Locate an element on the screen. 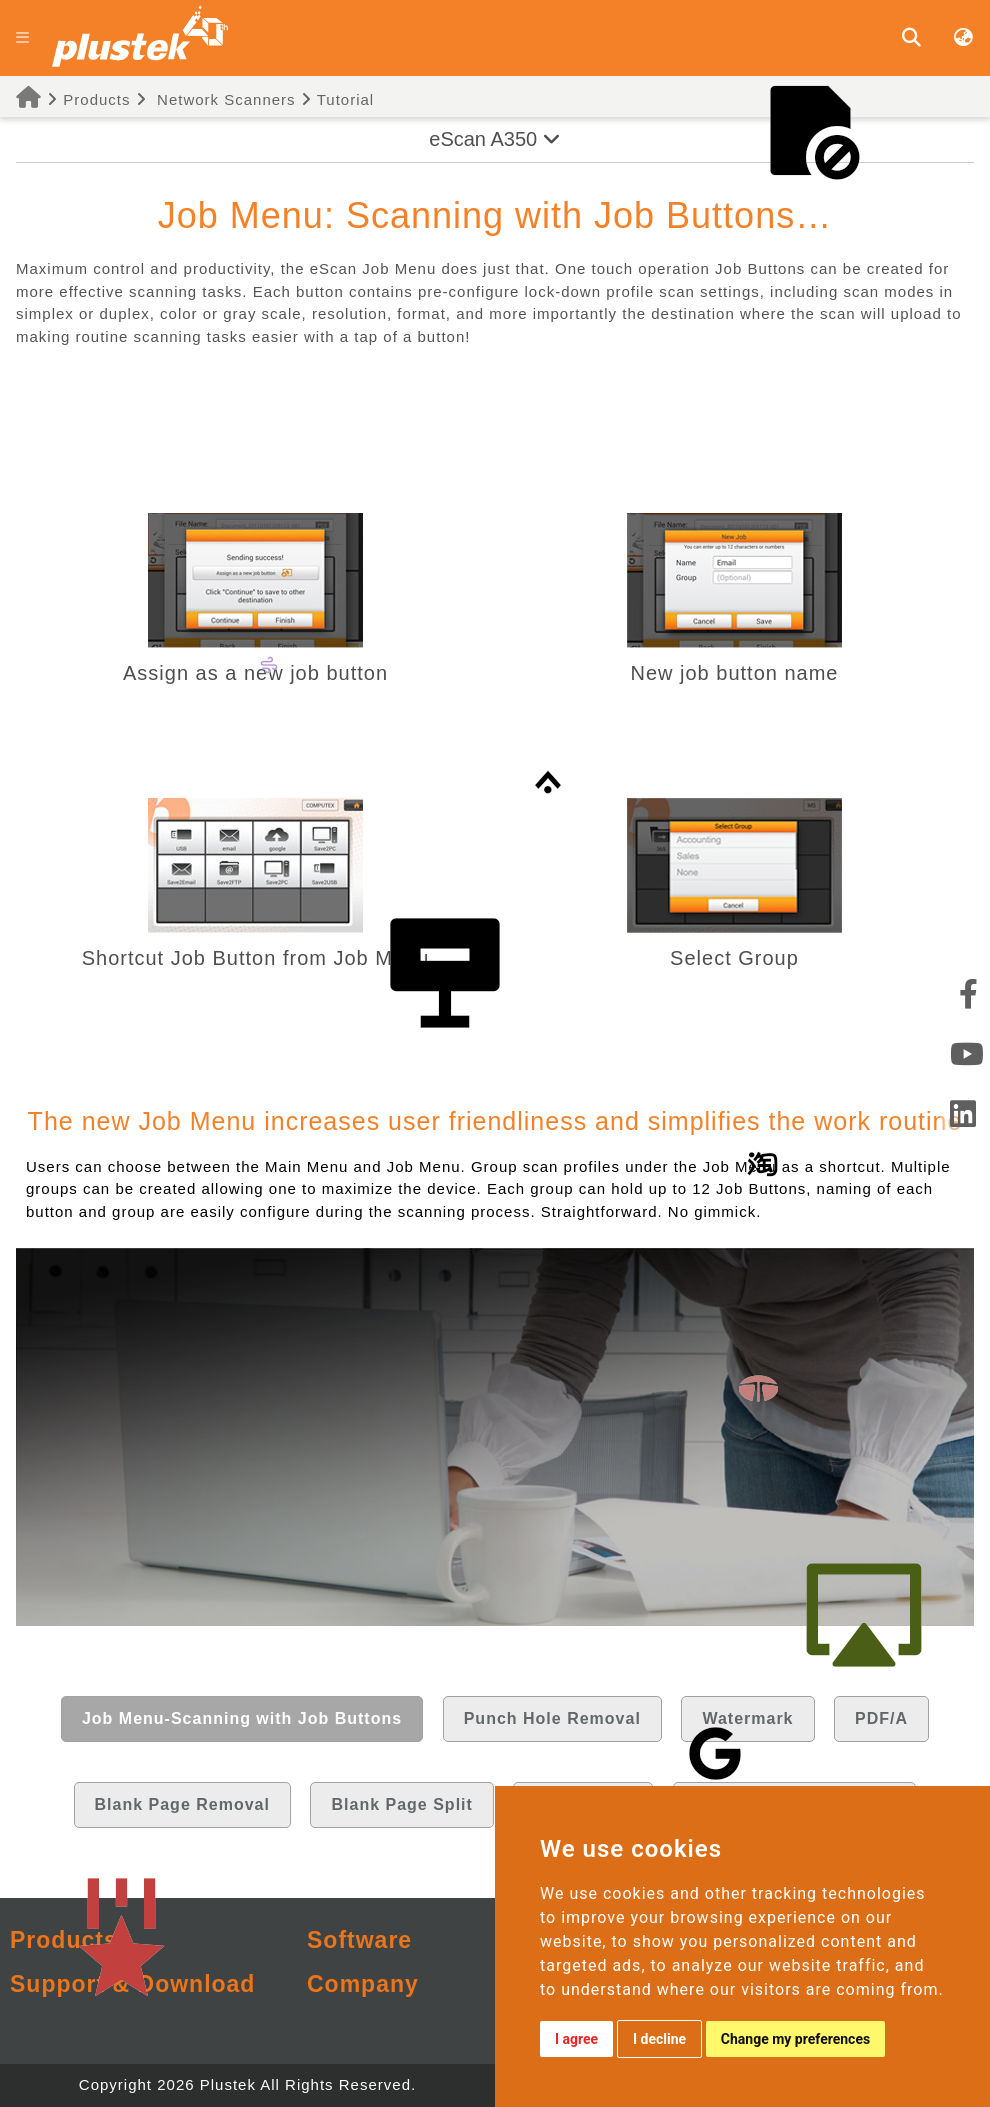 The width and height of the screenshot is (990, 2107). sign in with Google is located at coordinates (715, 1753).